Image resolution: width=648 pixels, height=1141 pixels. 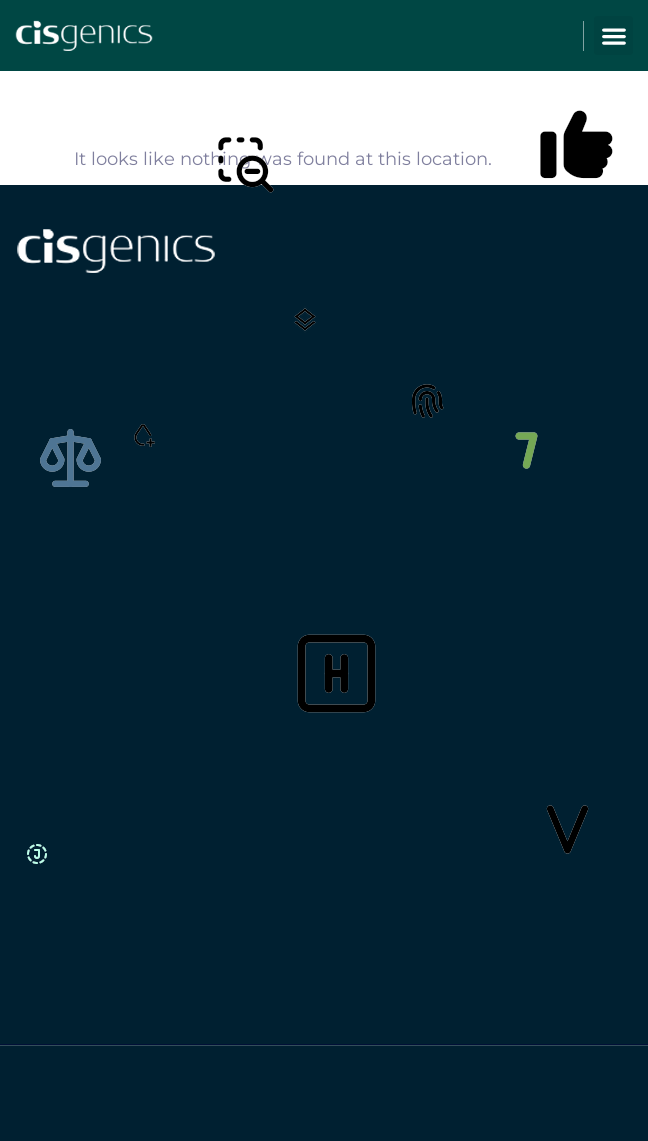 What do you see at coordinates (427, 401) in the screenshot?
I see `enable biometric authentication` at bounding box center [427, 401].